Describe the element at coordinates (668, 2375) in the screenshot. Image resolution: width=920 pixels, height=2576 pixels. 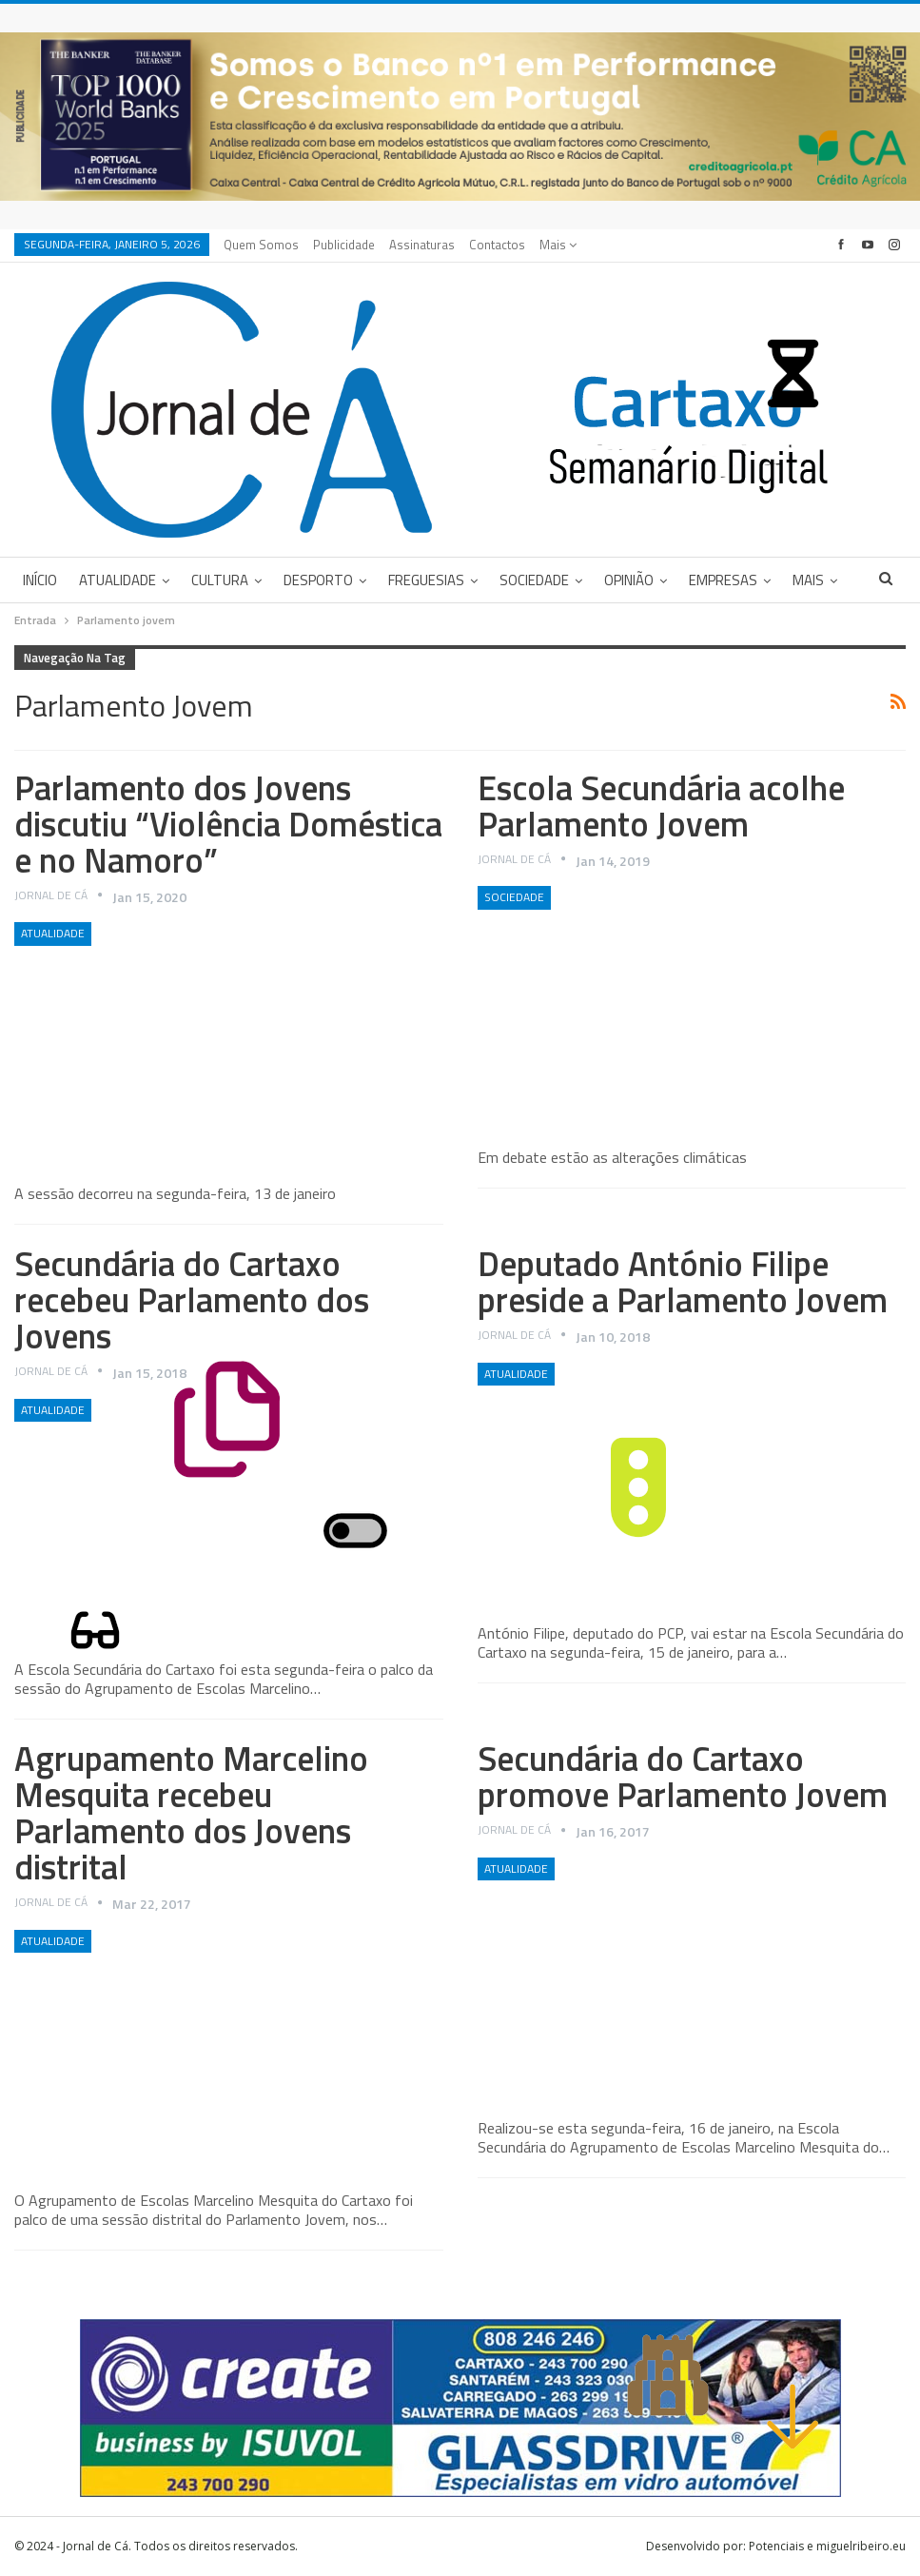
I see `indicates a hindu temple or religious site` at that location.